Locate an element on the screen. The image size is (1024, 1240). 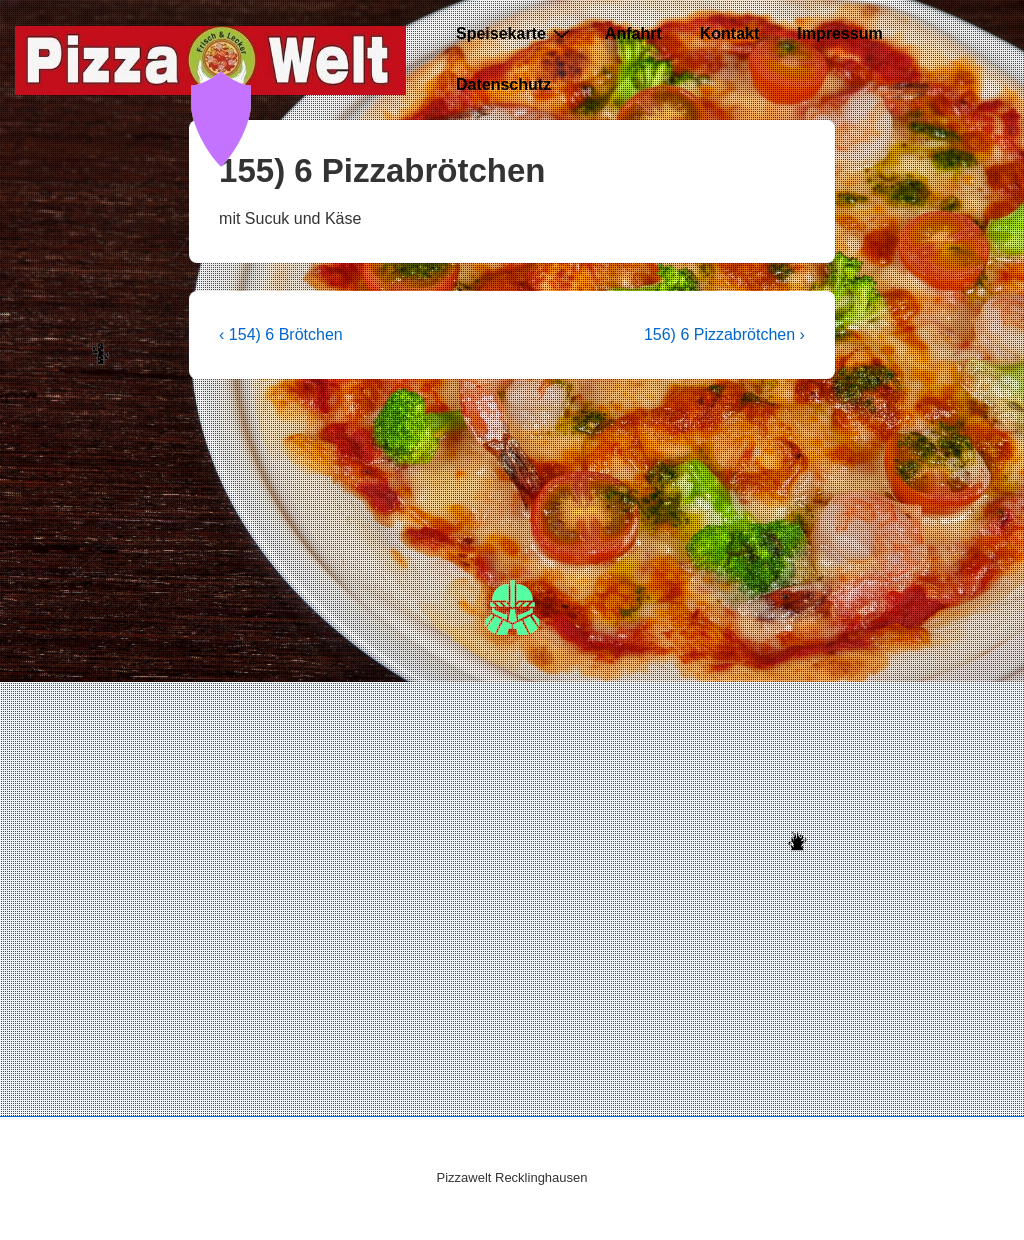
desert or arid environment indicator is located at coordinates (98, 353).